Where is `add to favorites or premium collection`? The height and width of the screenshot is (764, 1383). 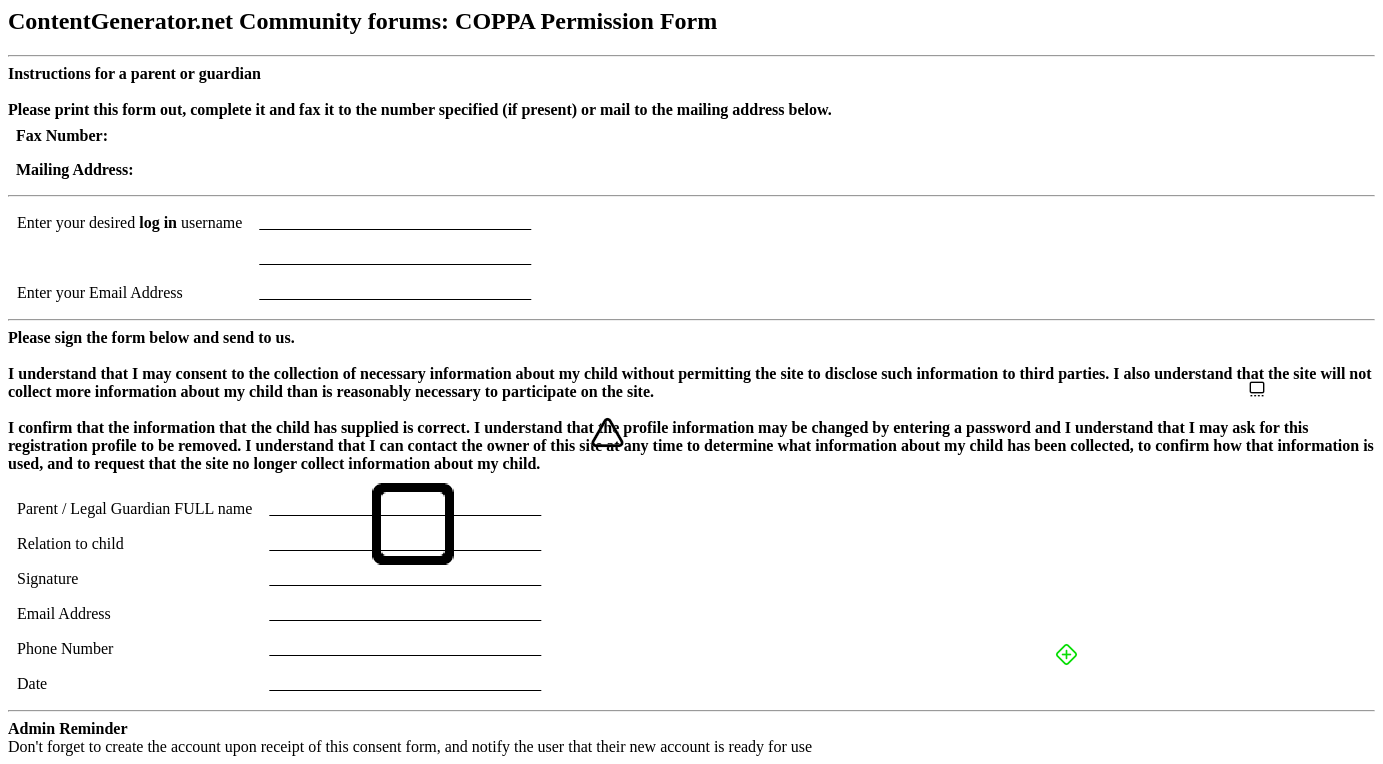 add to favorites or premium collection is located at coordinates (1066, 654).